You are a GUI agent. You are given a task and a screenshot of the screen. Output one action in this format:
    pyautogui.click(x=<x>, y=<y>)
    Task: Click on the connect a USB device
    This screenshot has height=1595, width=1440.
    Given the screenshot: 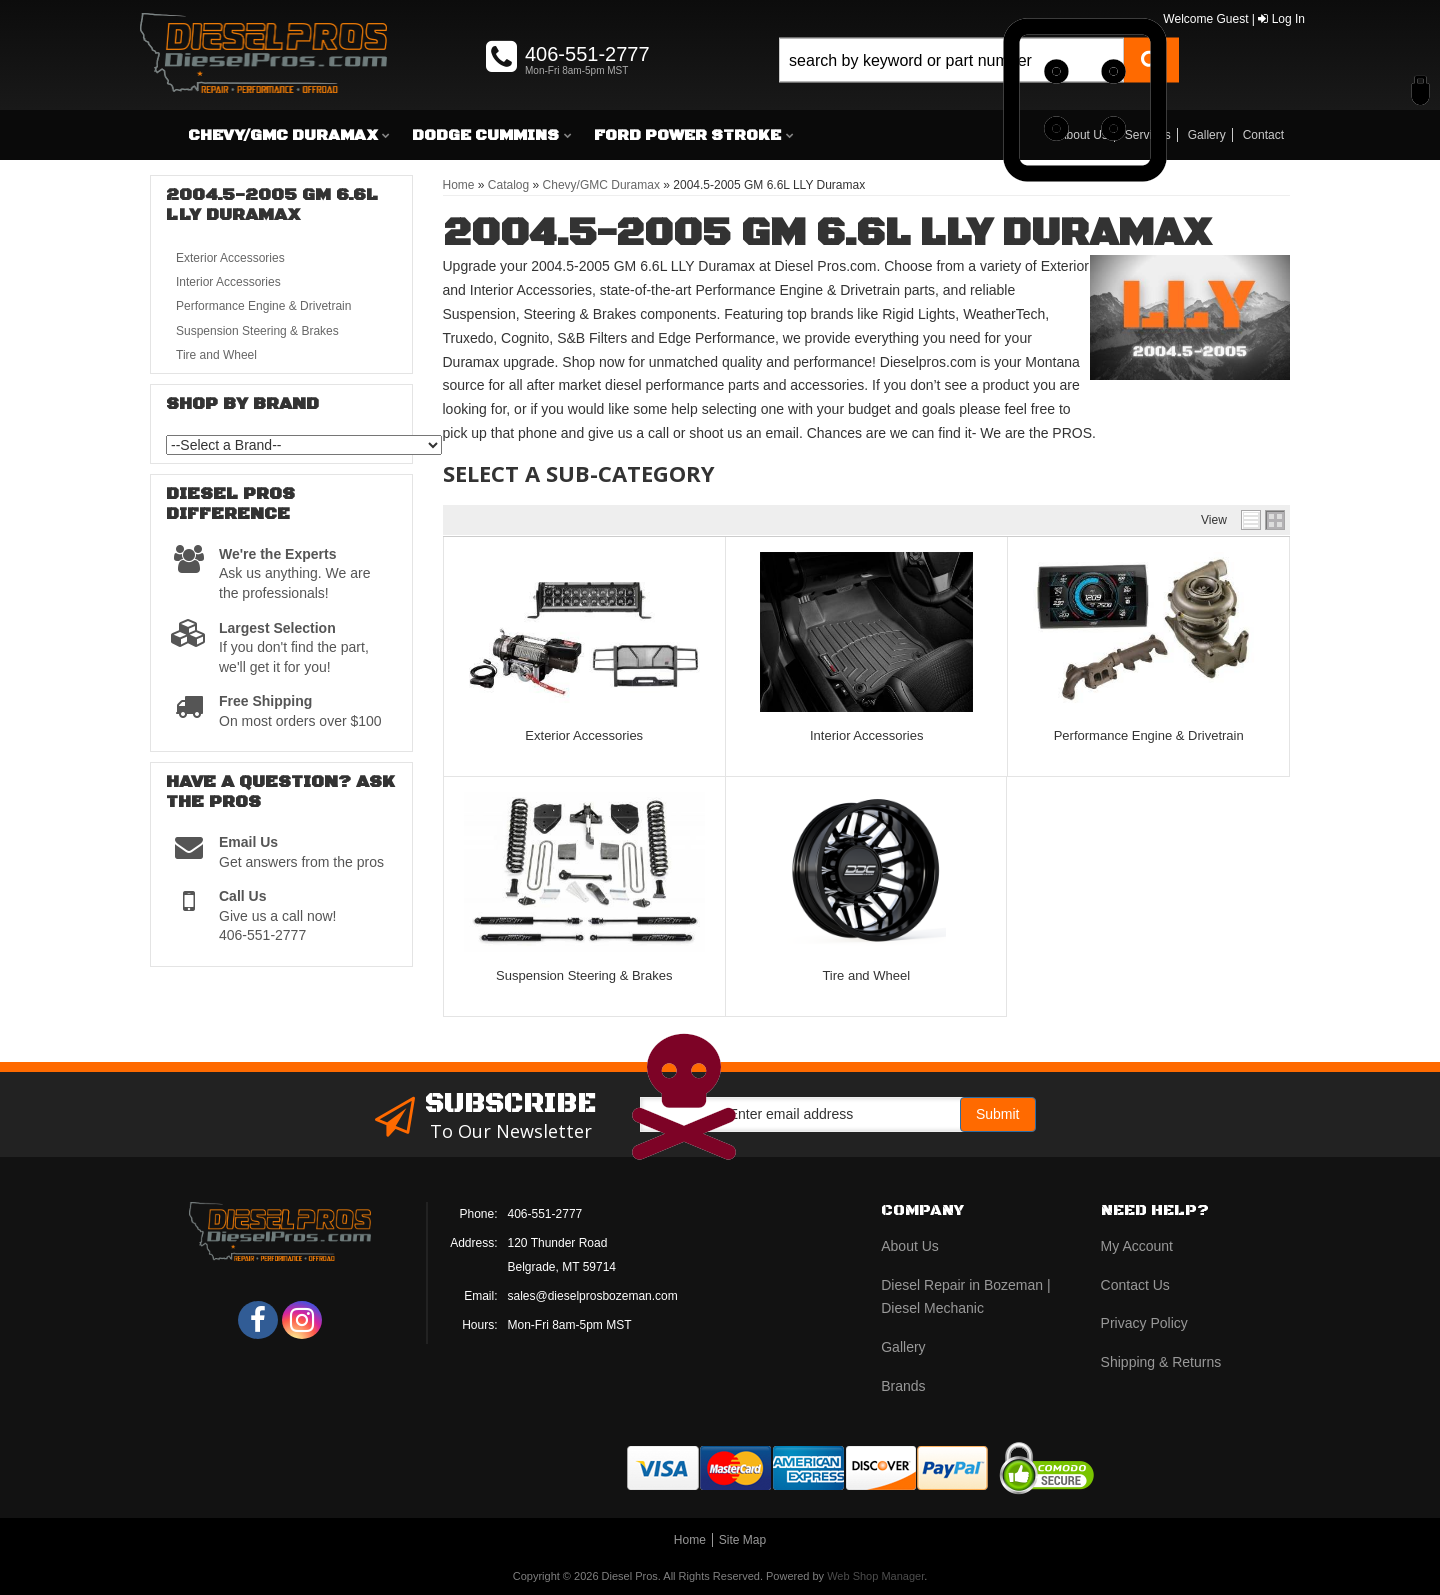 What is the action you would take?
    pyautogui.click(x=1420, y=90)
    